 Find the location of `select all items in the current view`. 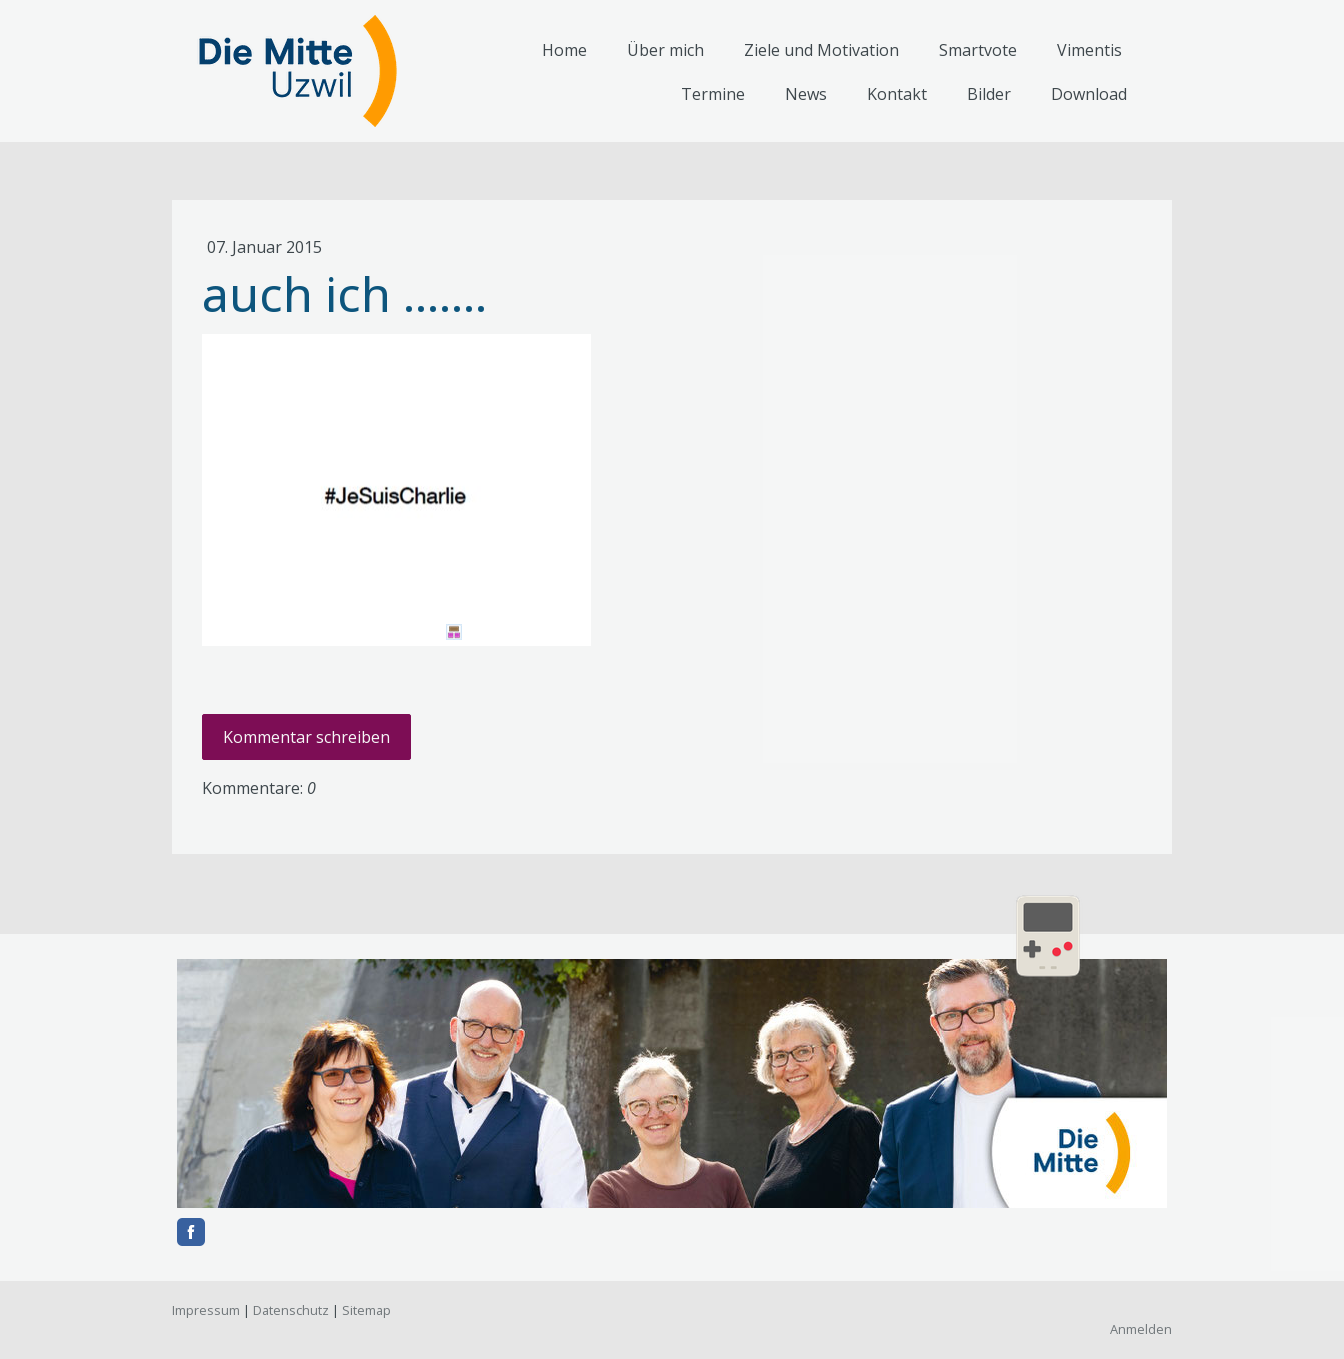

select all items in the current view is located at coordinates (454, 632).